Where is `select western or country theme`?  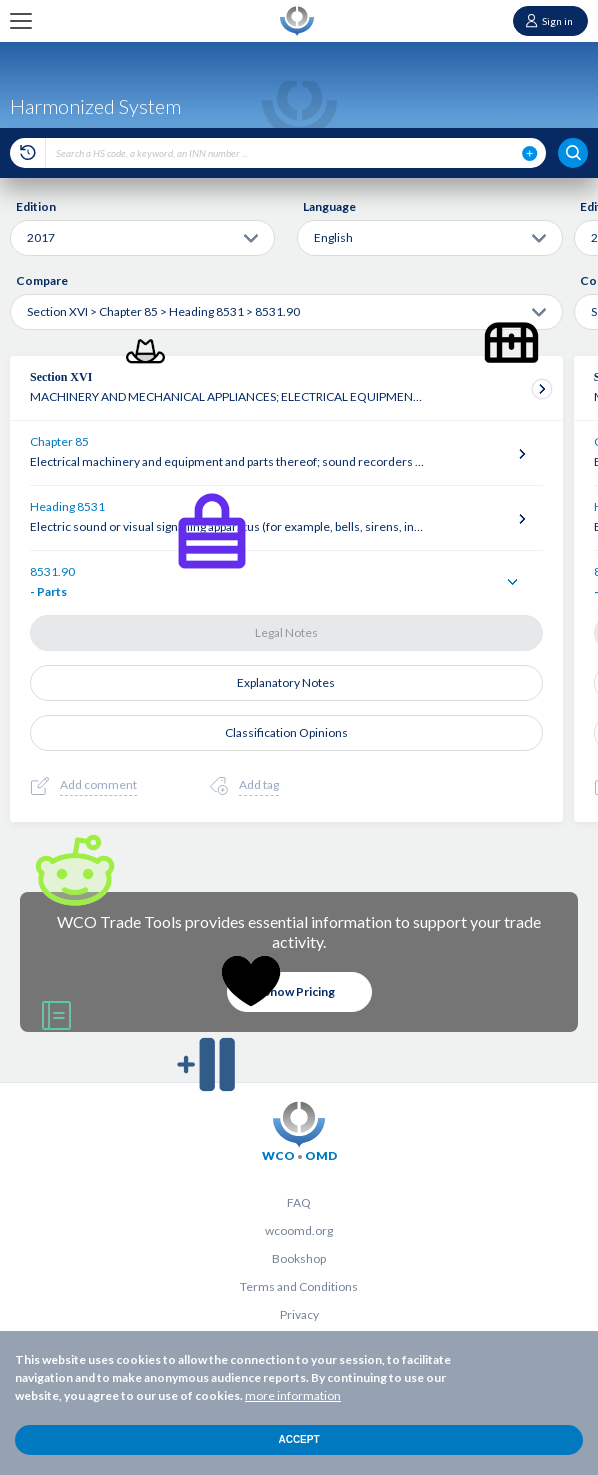
select western or country theme is located at coordinates (145, 352).